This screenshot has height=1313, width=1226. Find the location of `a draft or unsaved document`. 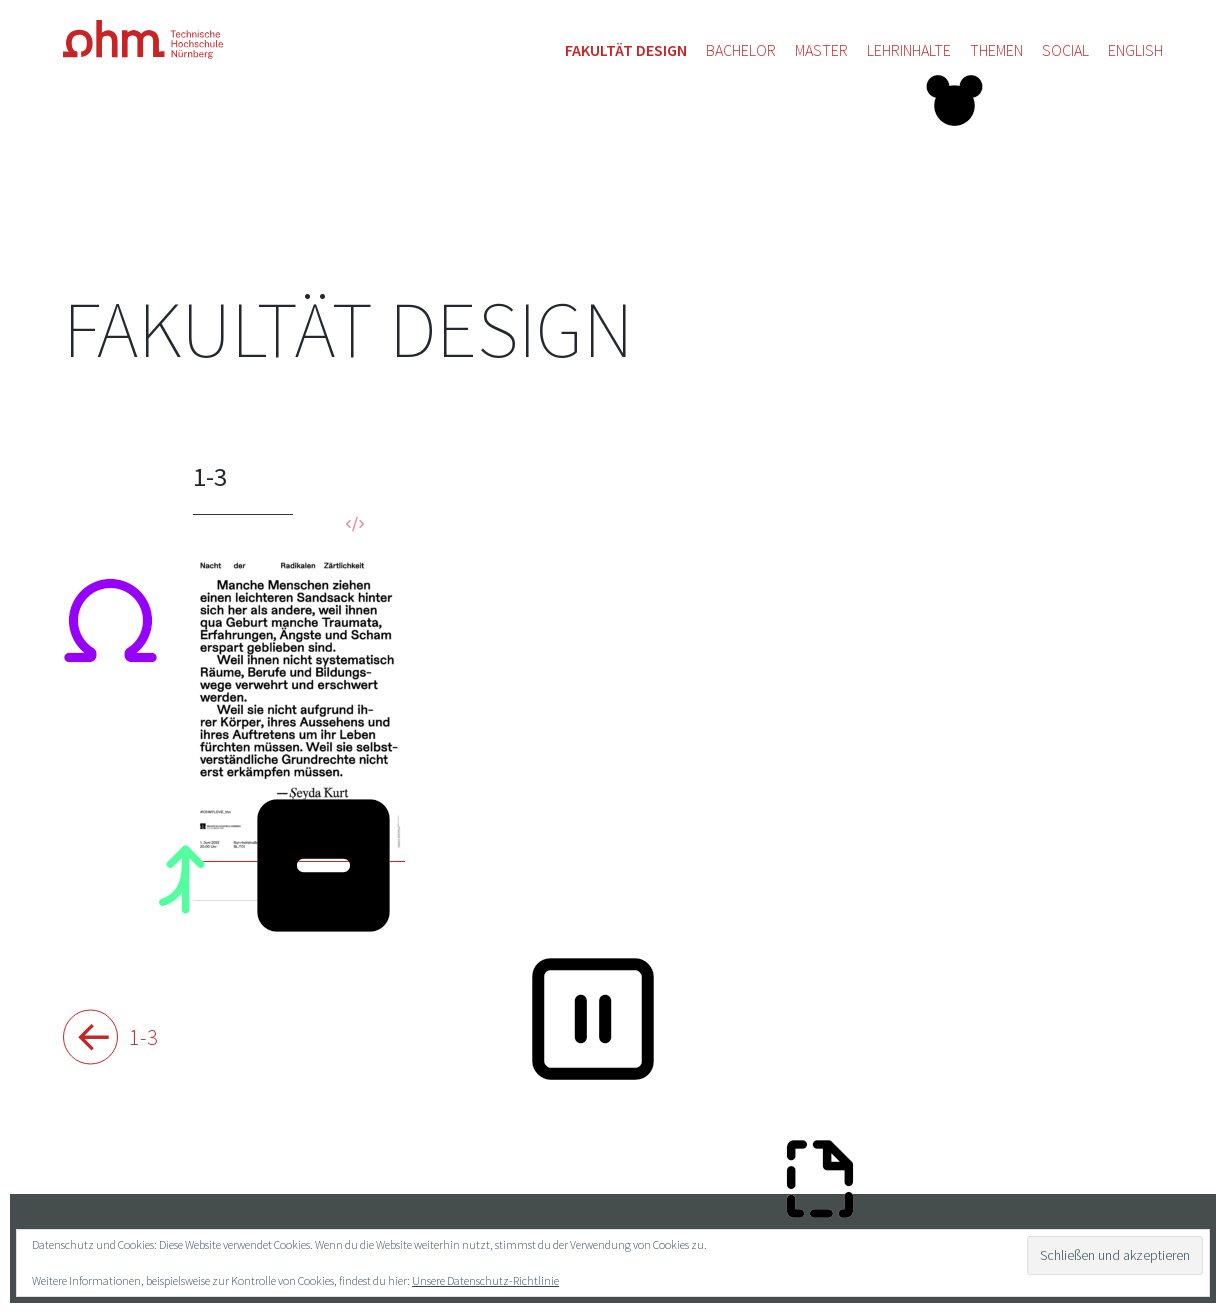

a draft or unsaved document is located at coordinates (820, 1179).